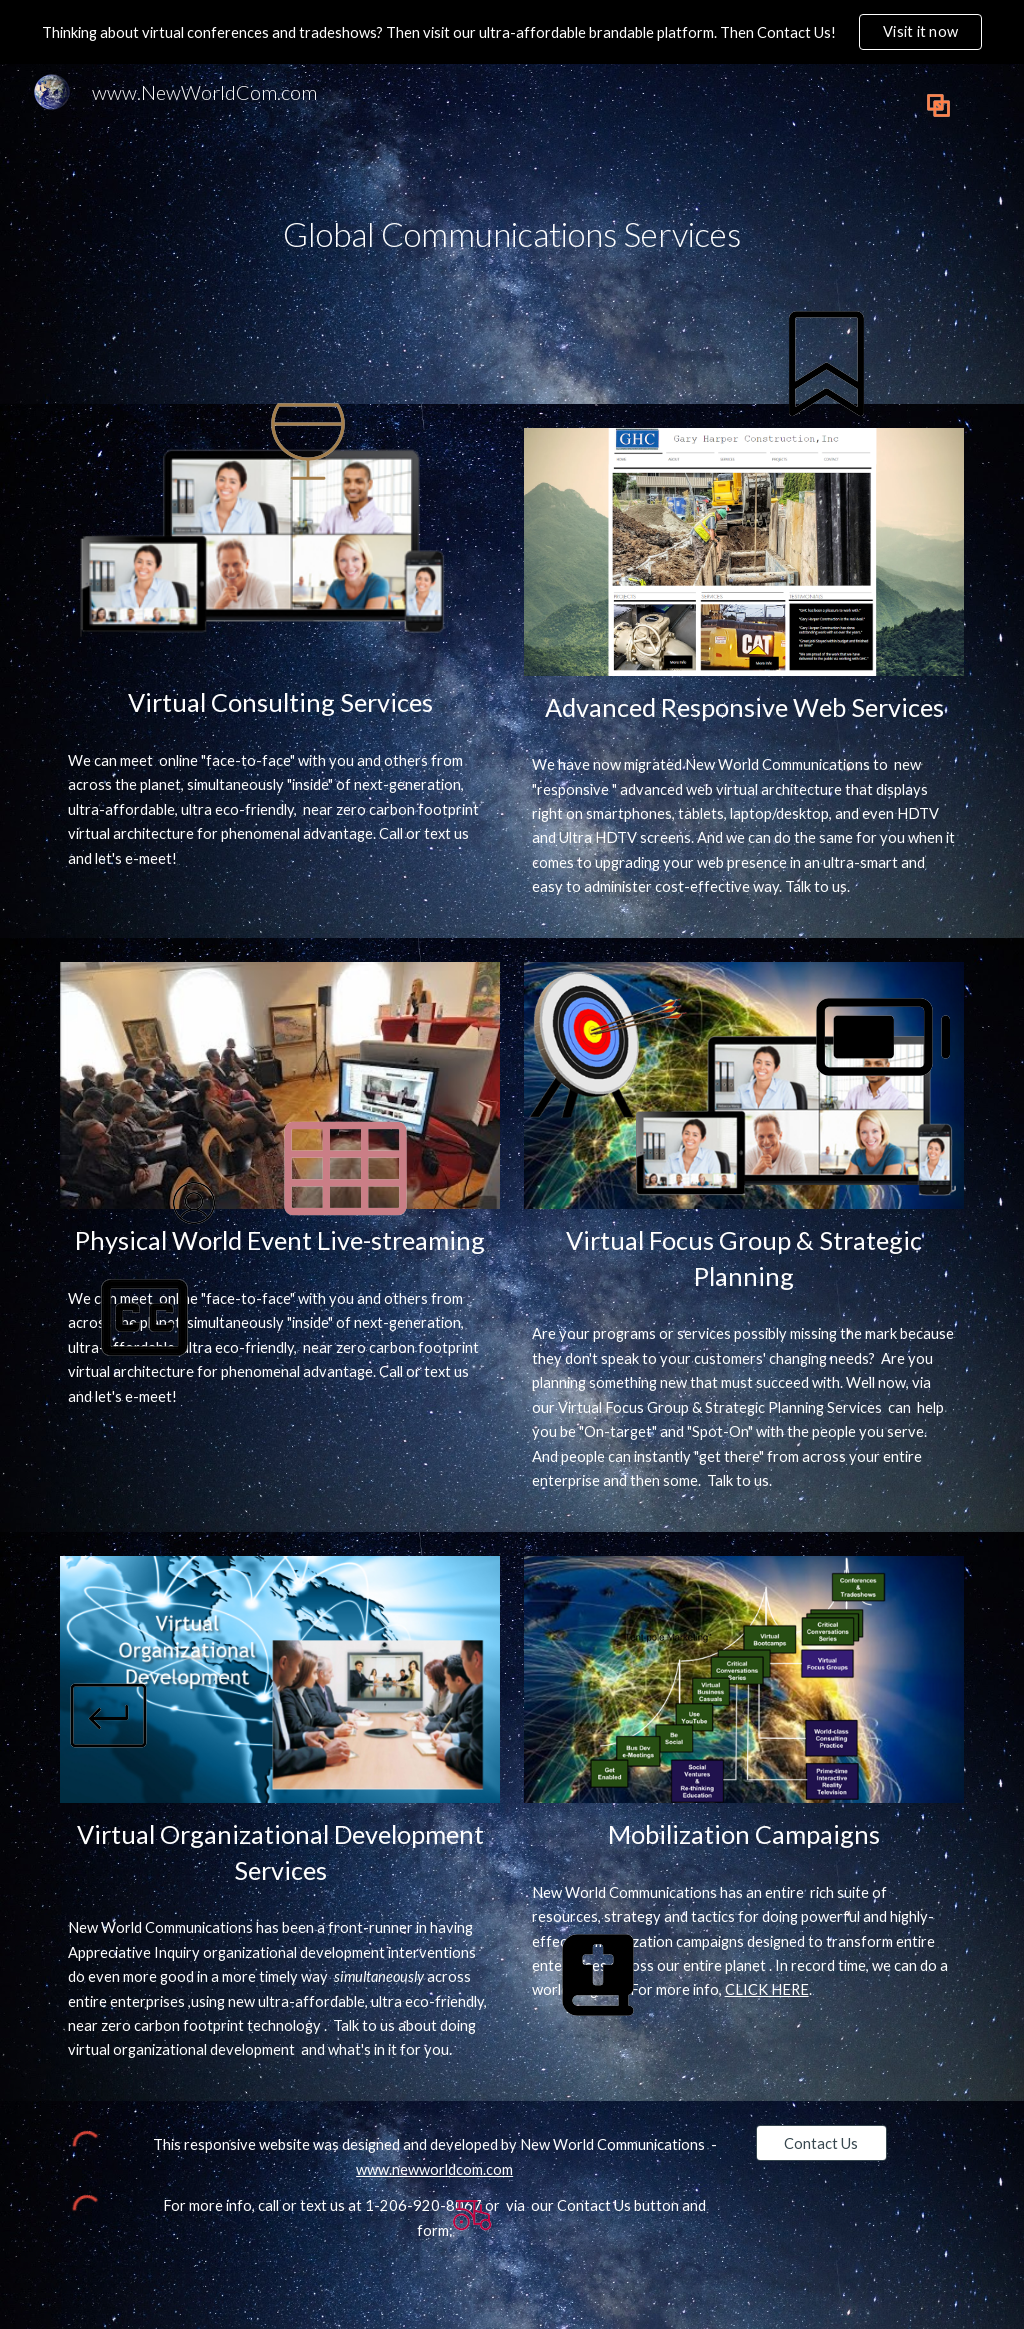 The image size is (1024, 2329). I want to click on press enter or return key, so click(108, 1715).